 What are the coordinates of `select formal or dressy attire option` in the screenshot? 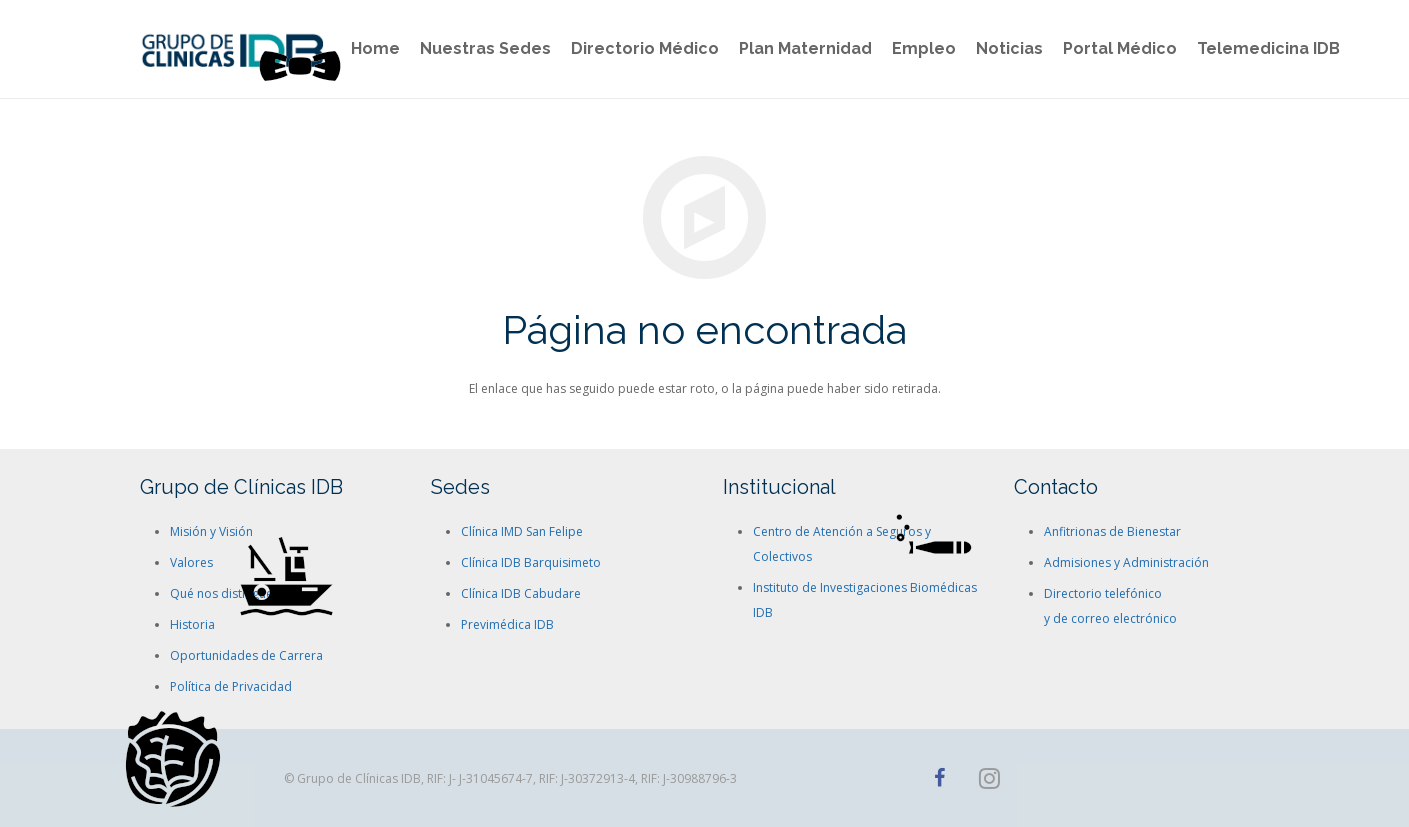 It's located at (300, 66).